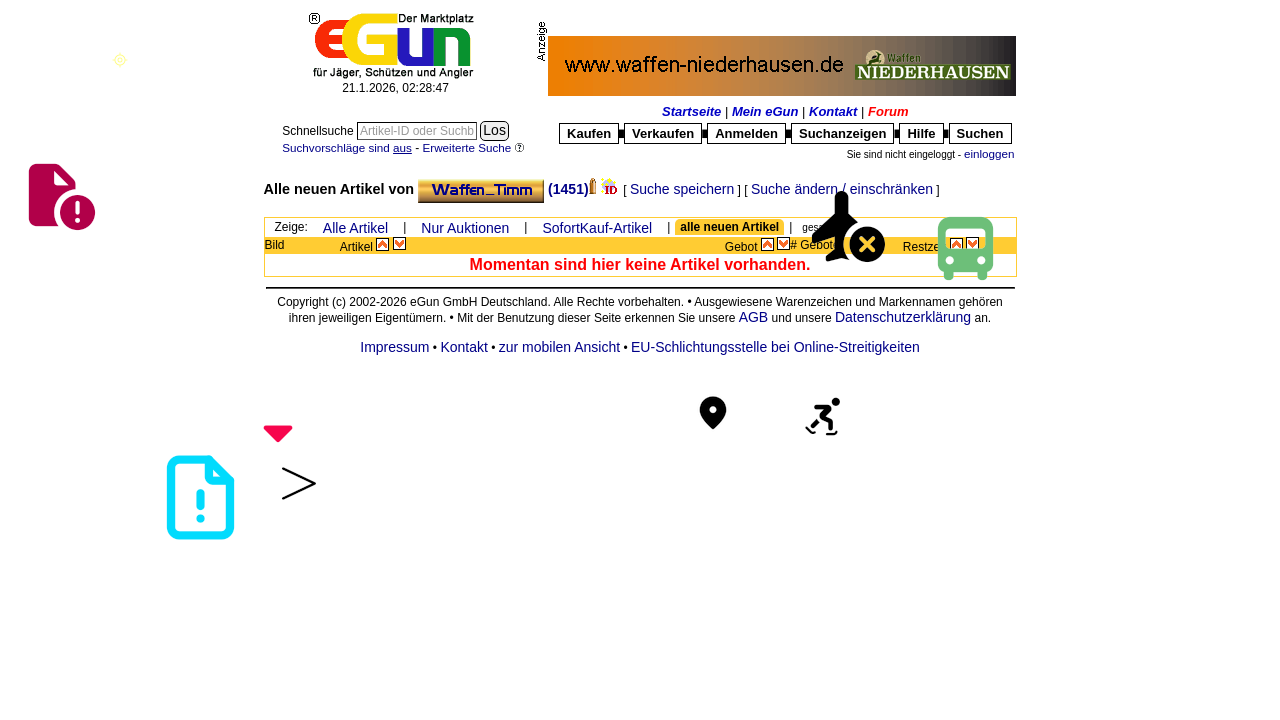  Describe the element at coordinates (296, 483) in the screenshot. I see `navigate to the next item or page` at that location.